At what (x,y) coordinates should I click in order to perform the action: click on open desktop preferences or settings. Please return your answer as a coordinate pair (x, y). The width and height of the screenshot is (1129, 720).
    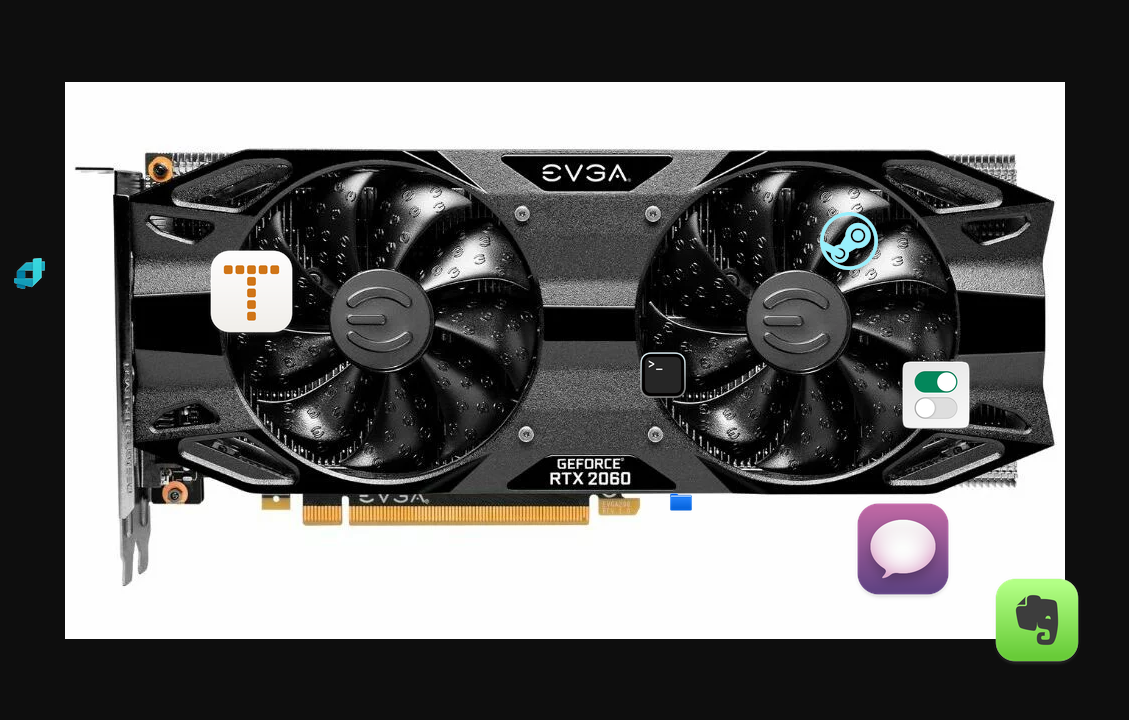
    Looking at the image, I should click on (936, 395).